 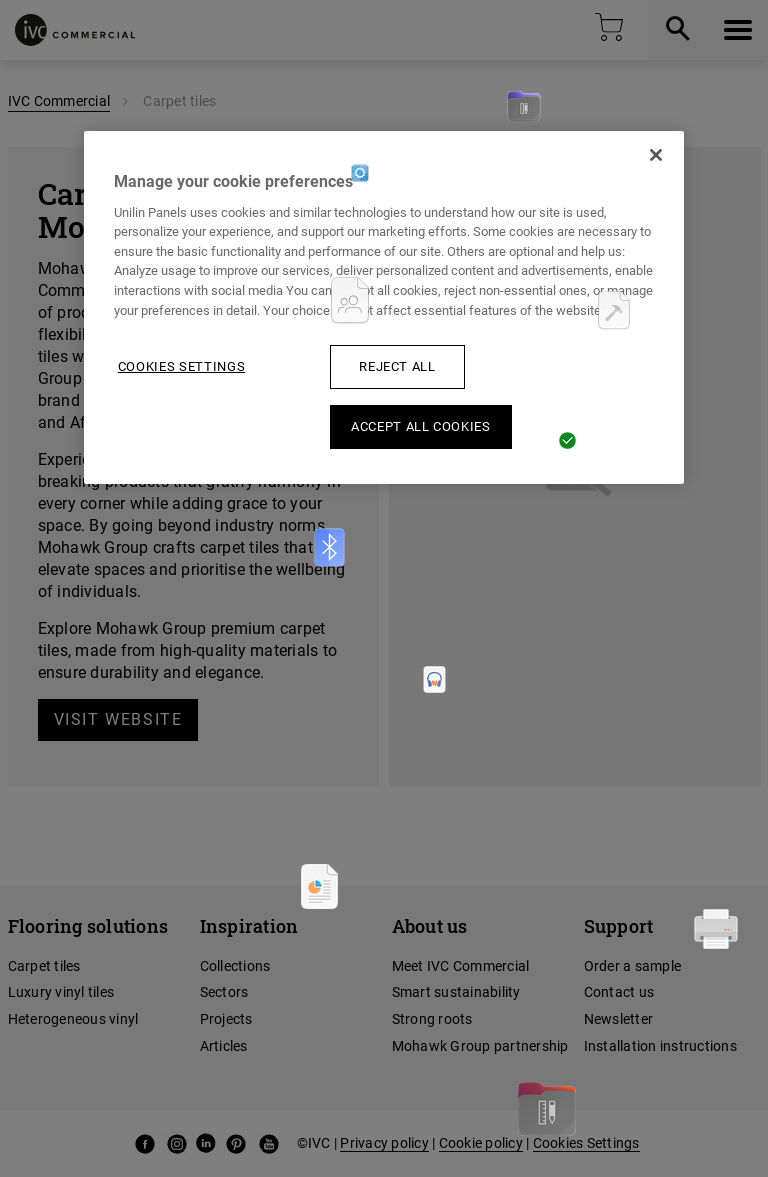 What do you see at coordinates (567, 440) in the screenshot?
I see `indicates file has been successfully synced` at bounding box center [567, 440].